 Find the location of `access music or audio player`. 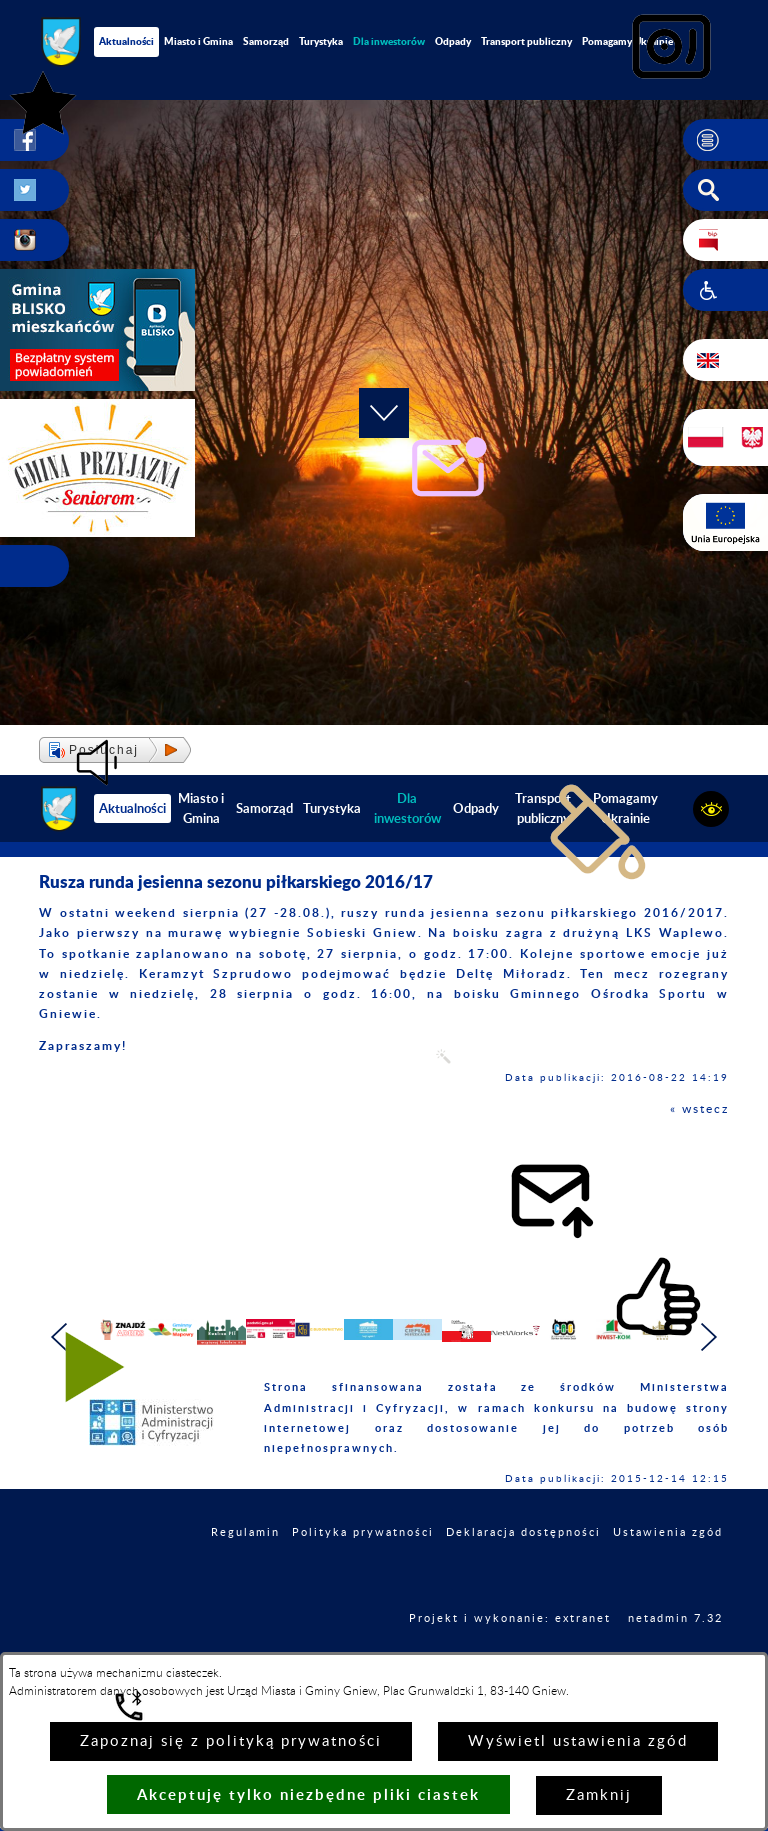

access music or audio player is located at coordinates (671, 46).